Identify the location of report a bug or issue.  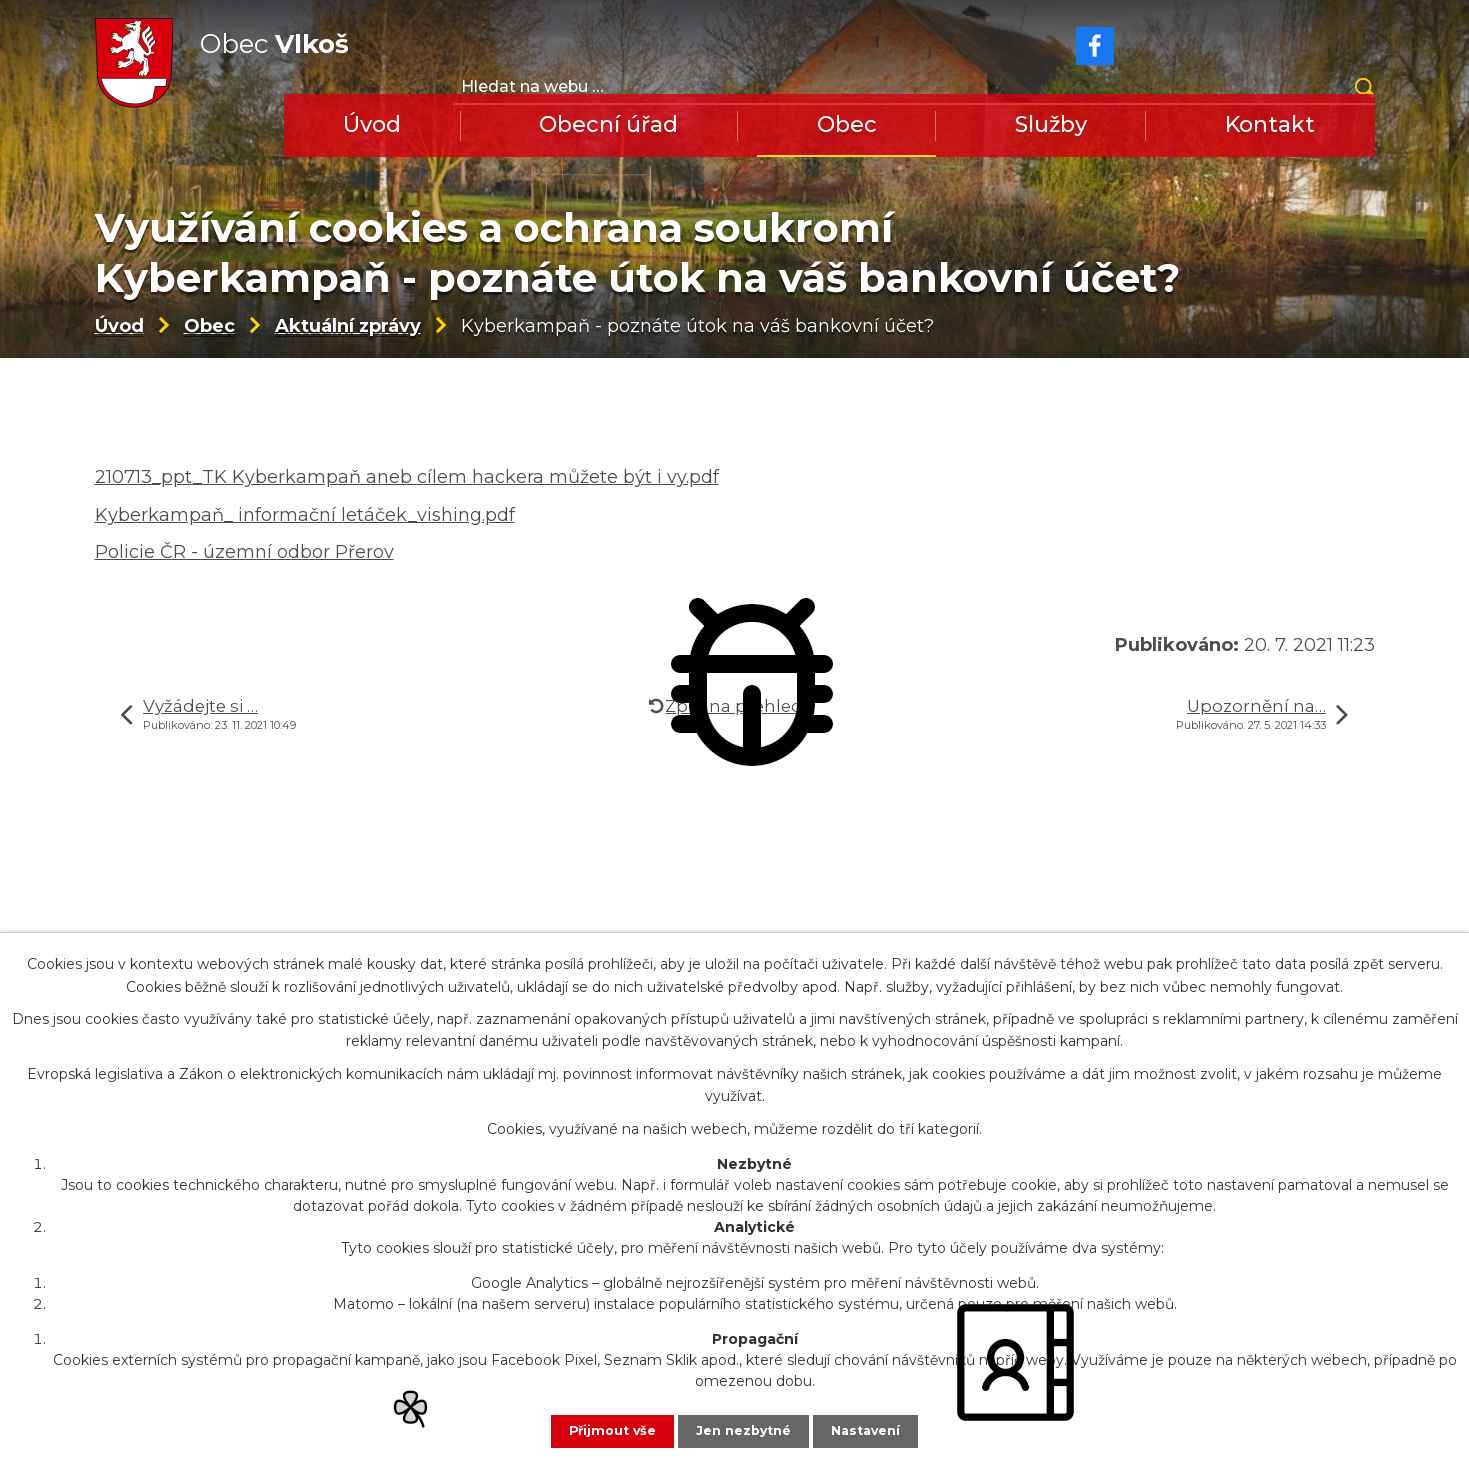
(752, 679).